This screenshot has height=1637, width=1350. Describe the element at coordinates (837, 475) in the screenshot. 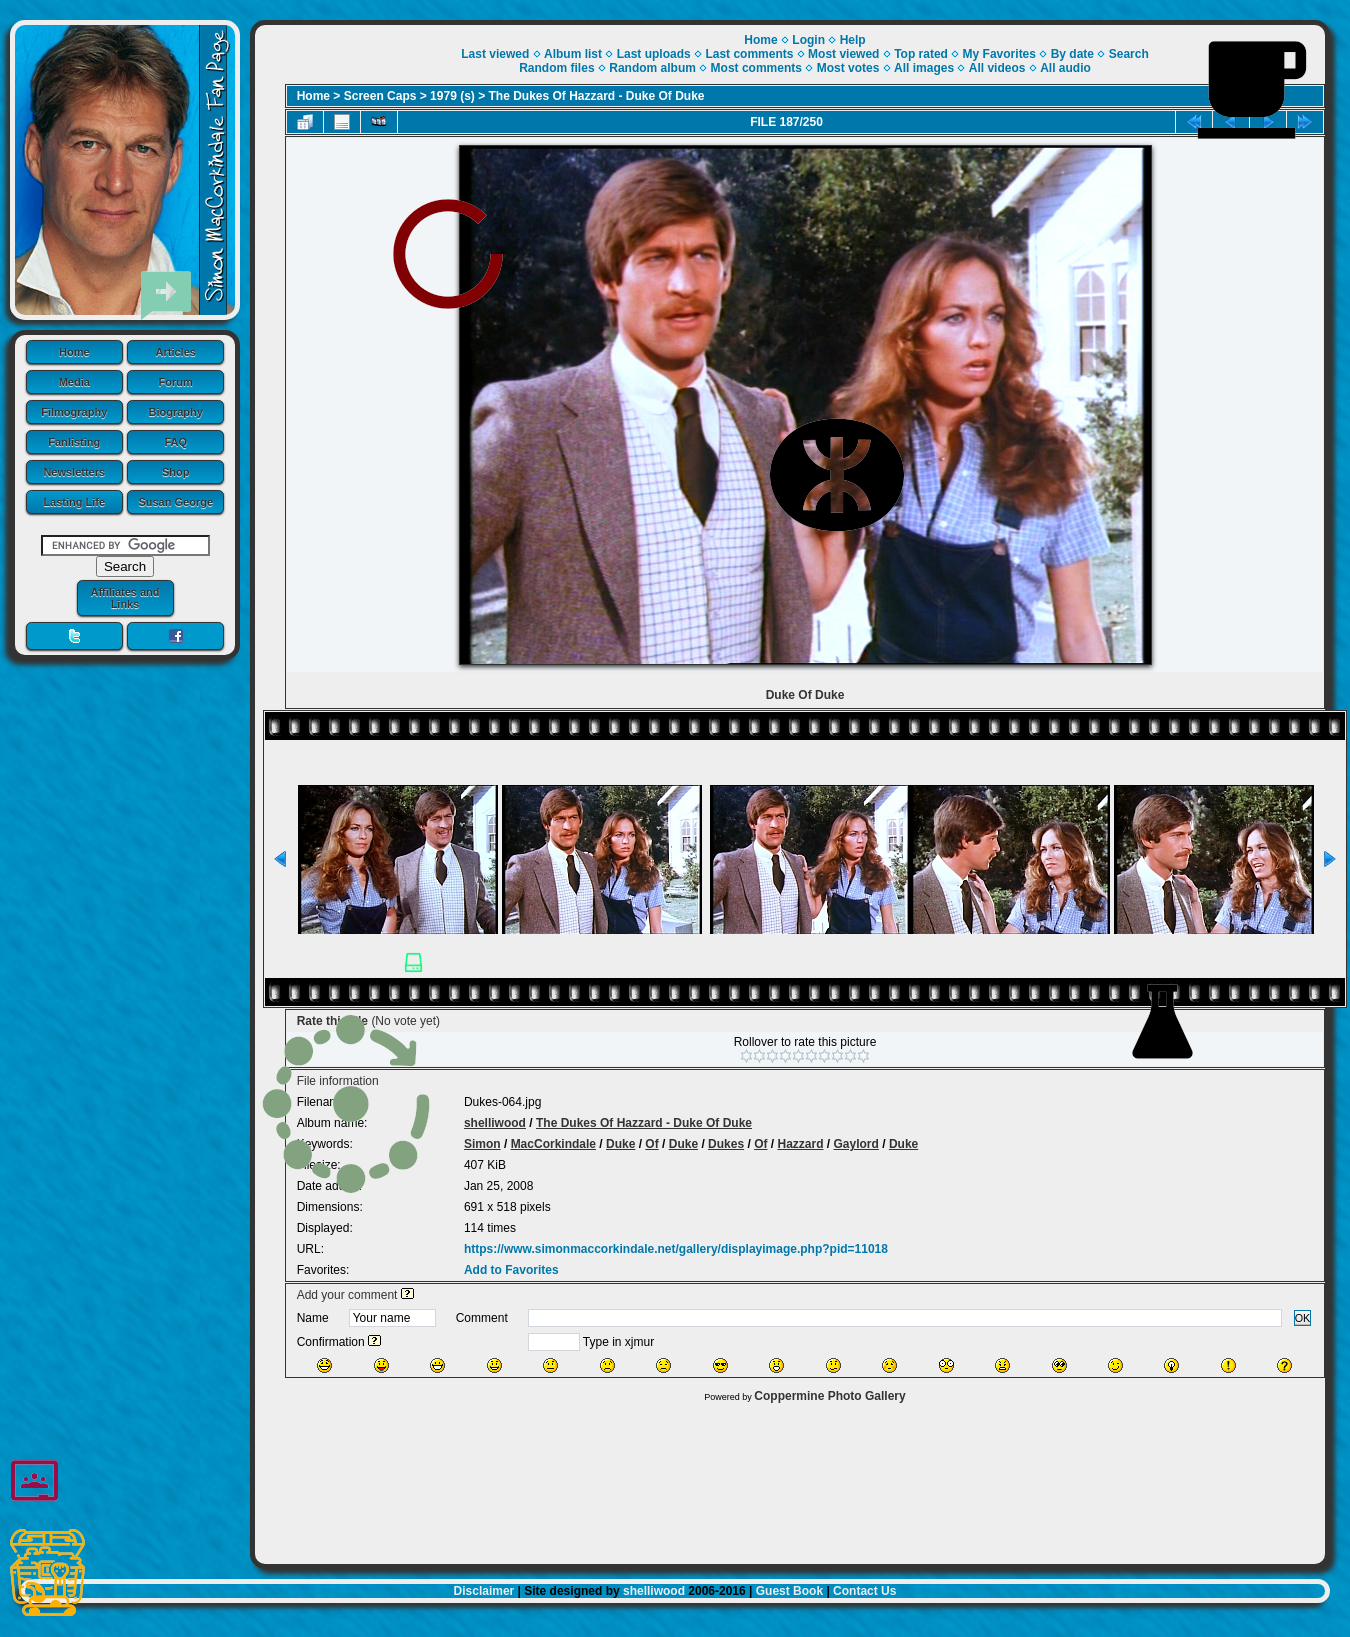

I see `mtr (hong kong mass transit railway) company logo` at that location.